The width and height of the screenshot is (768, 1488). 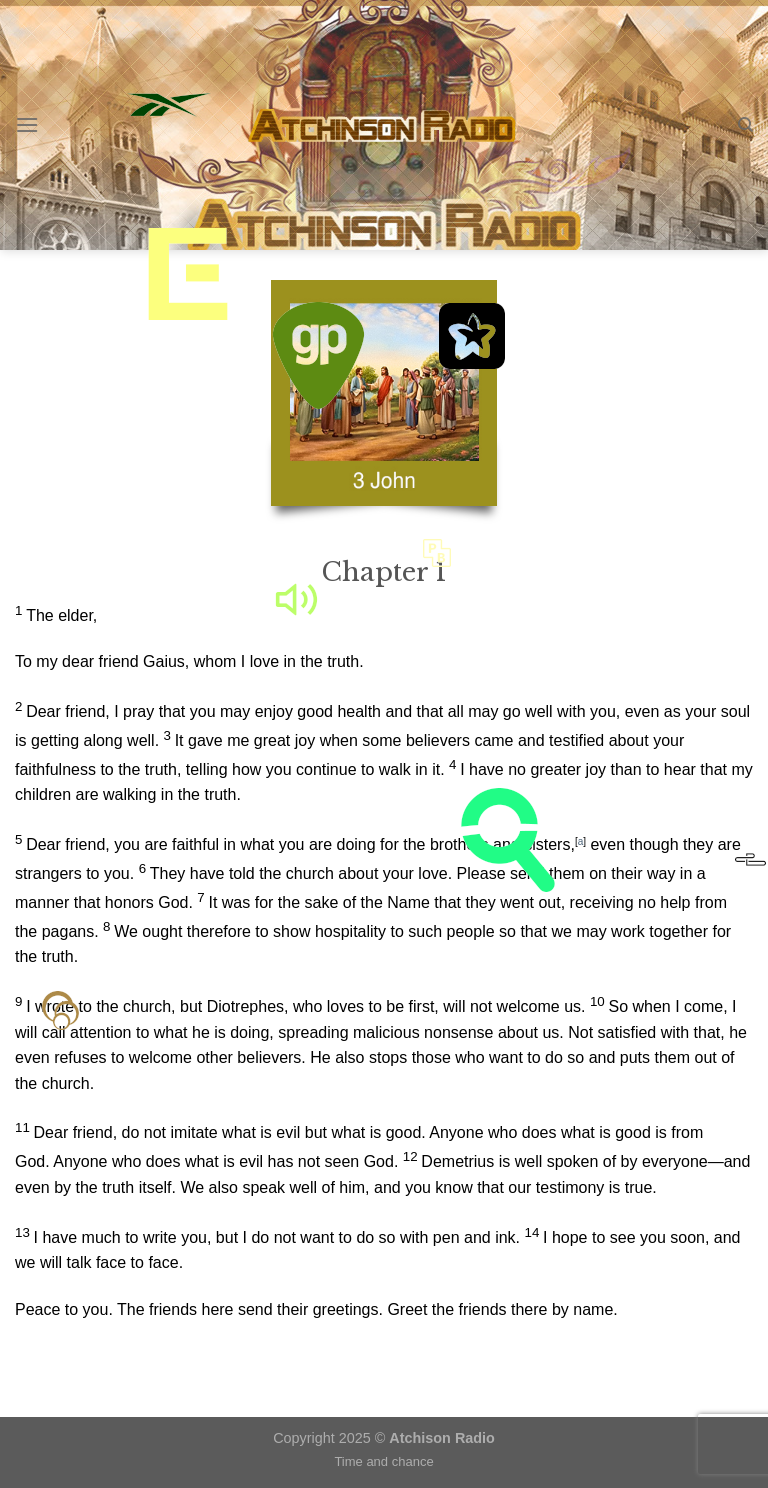 What do you see at coordinates (60, 1010) in the screenshot?
I see `OCLC company logo` at bounding box center [60, 1010].